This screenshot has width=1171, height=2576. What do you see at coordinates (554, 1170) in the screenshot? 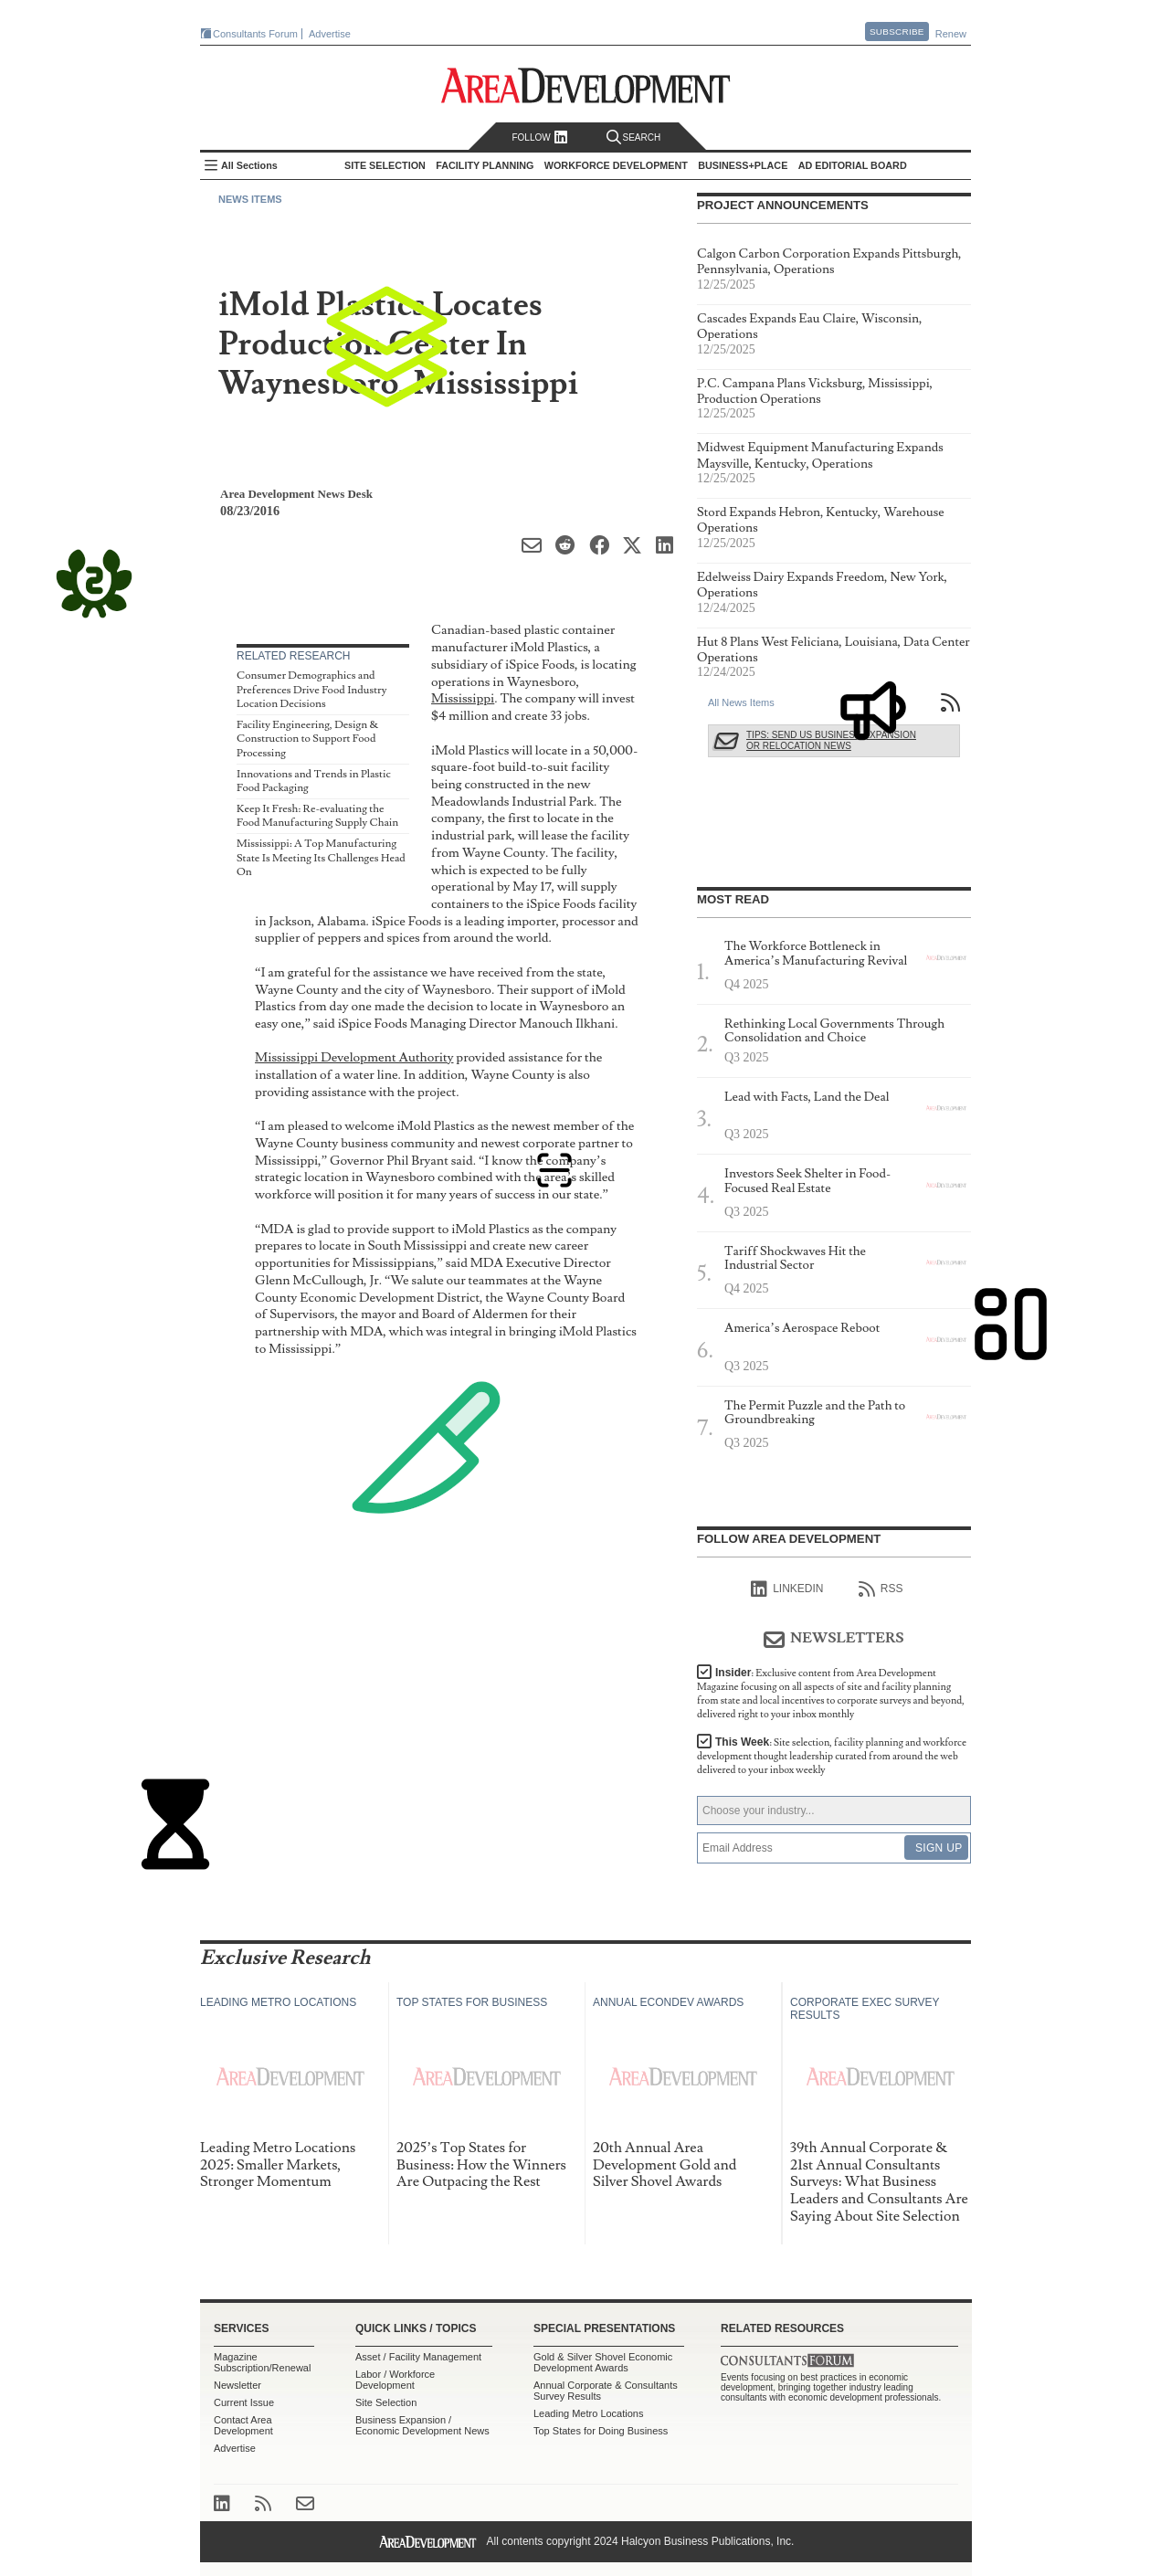
I see `scan a QR code or barcode` at bounding box center [554, 1170].